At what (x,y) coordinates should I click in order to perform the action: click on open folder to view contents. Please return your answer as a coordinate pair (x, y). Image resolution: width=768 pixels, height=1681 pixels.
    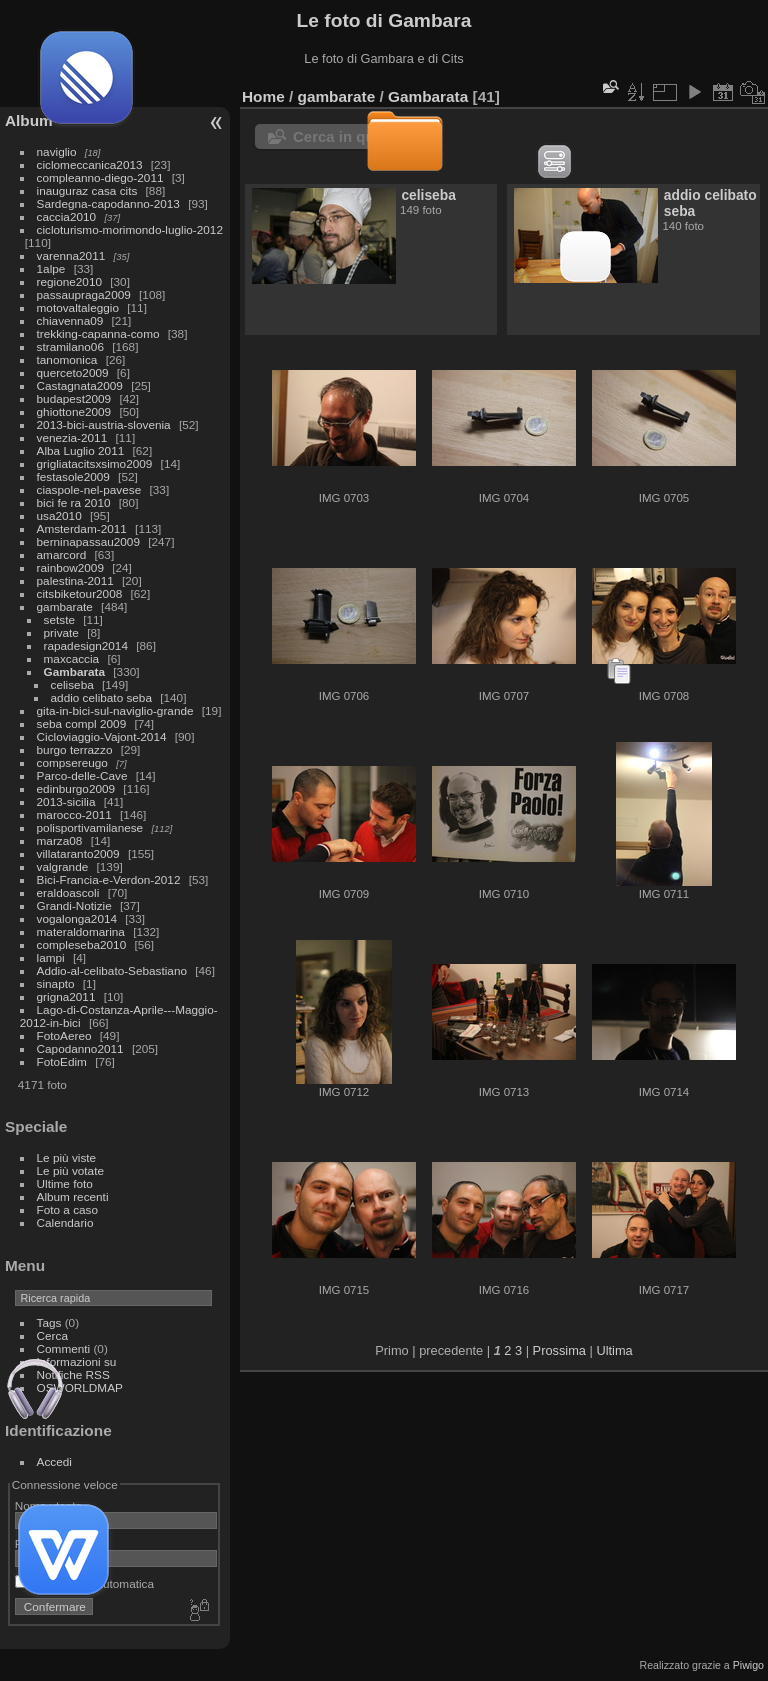
    Looking at the image, I should click on (405, 141).